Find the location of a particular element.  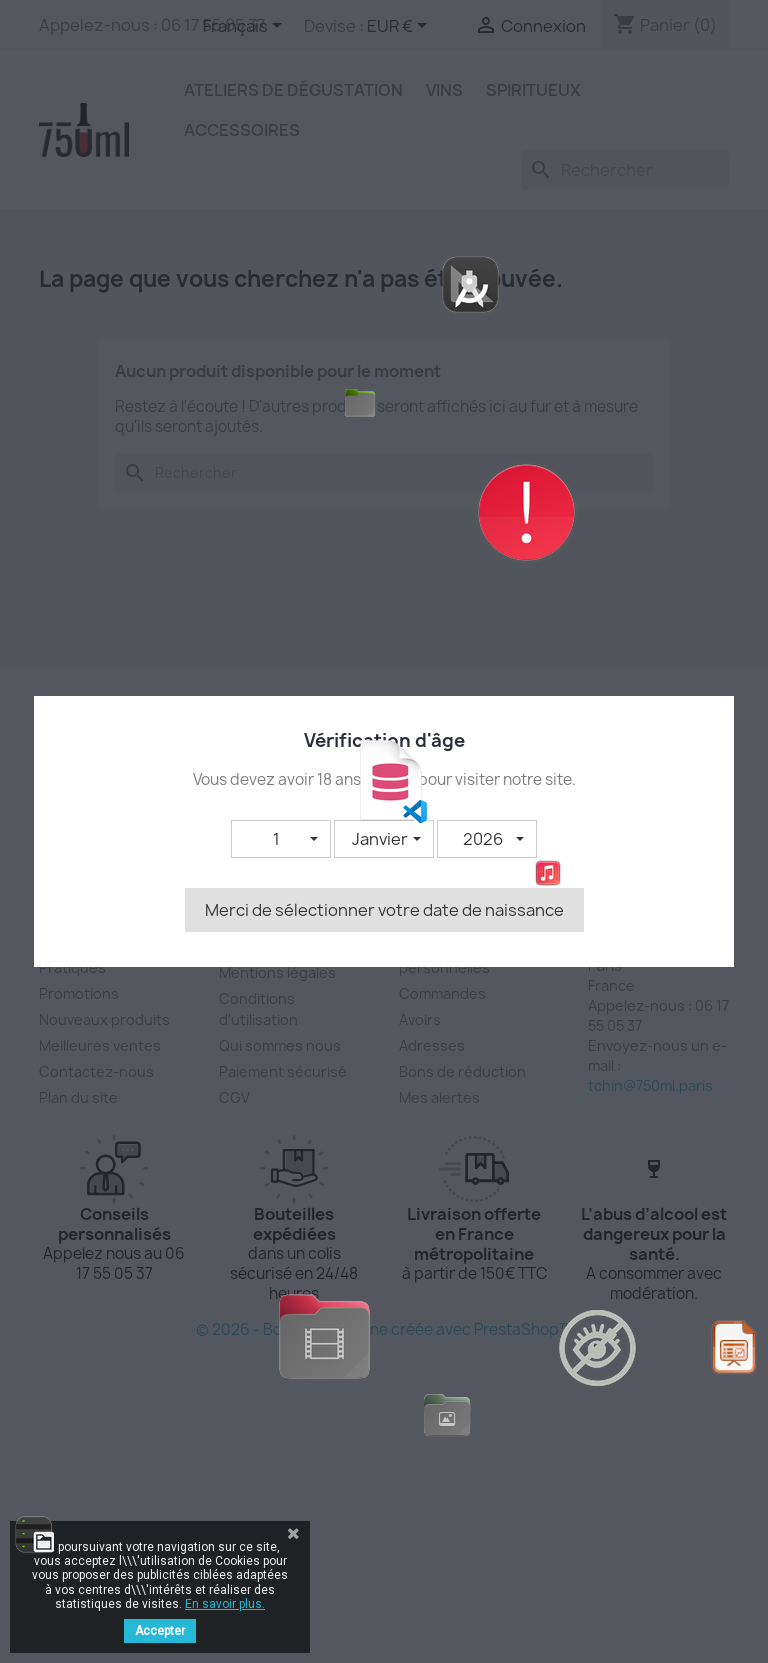

open accessories or utility applications is located at coordinates (470, 284).